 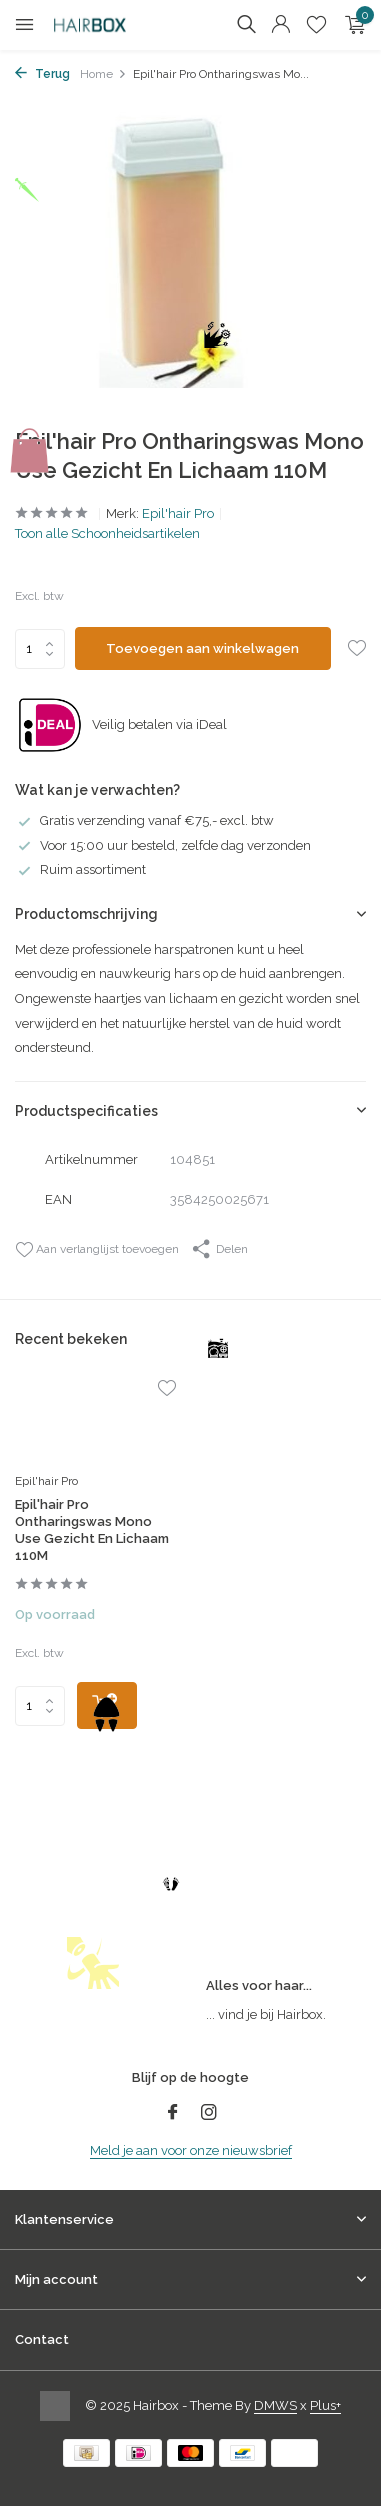 I want to click on indicates deceased character or death state, so click(x=171, y=1884).